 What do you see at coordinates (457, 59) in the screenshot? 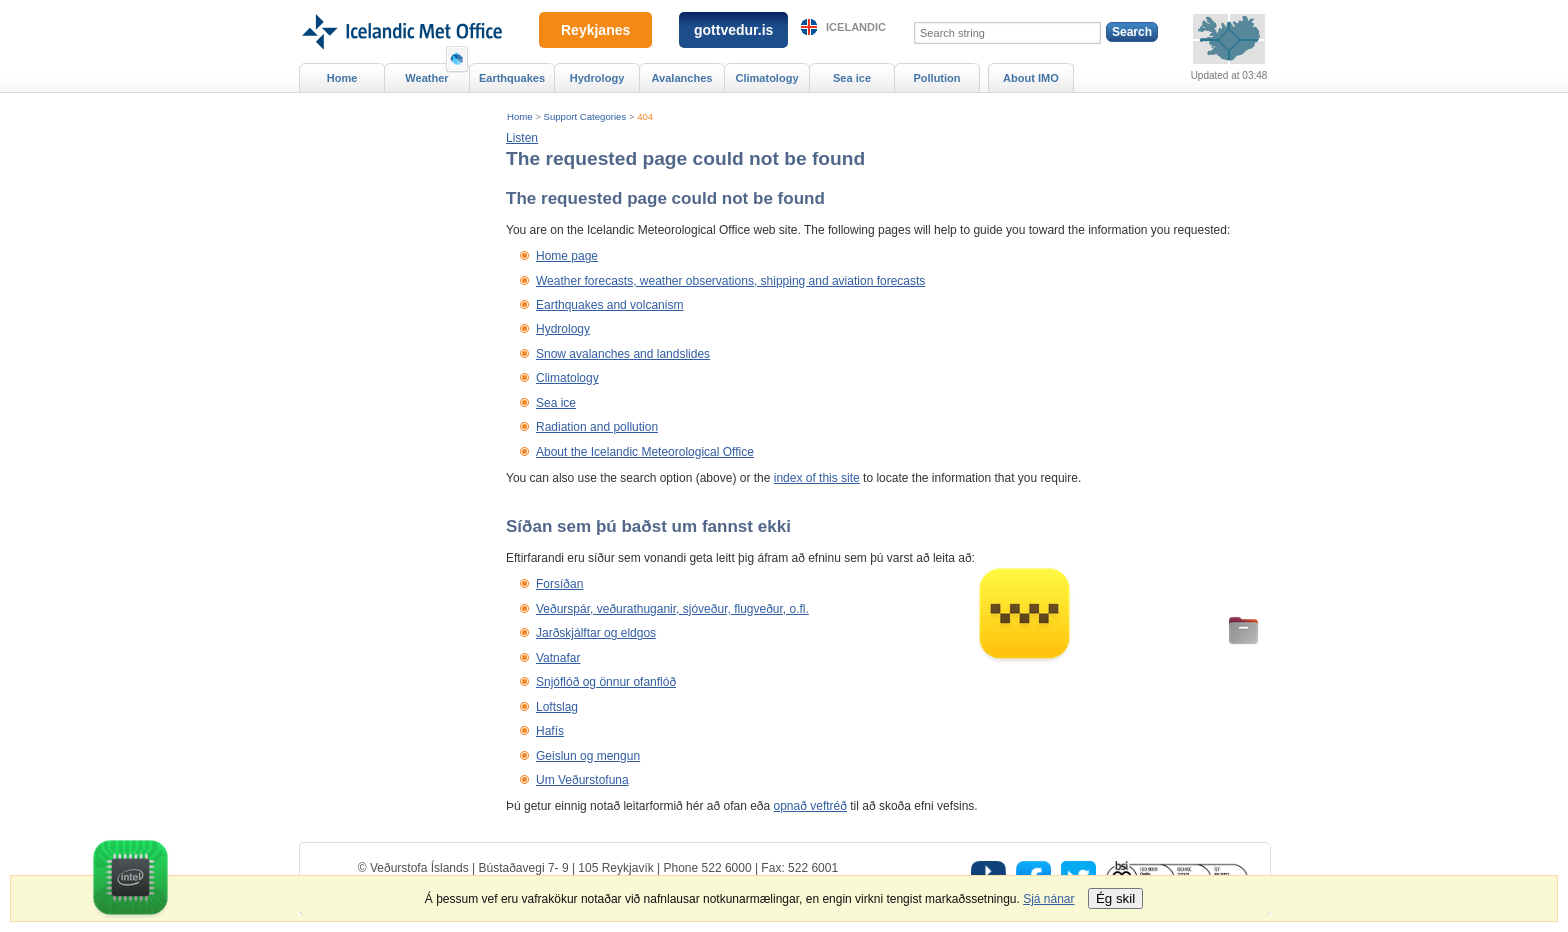
I see `dart programming language source file` at bounding box center [457, 59].